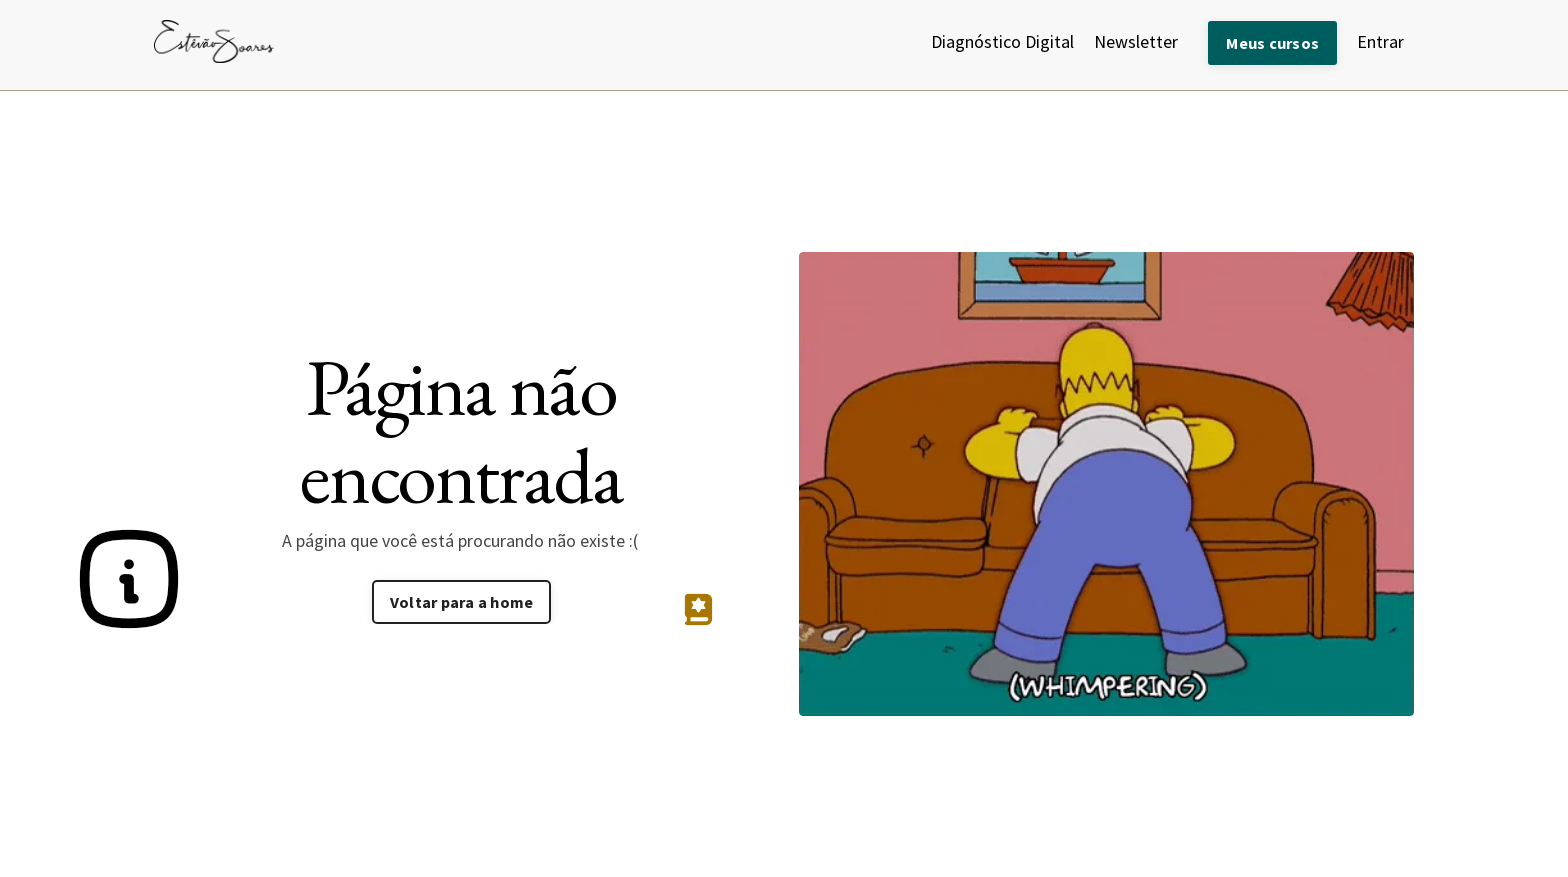 The height and width of the screenshot is (877, 1568). What do you see at coordinates (698, 609) in the screenshot?
I see `access Jewish religious texts or scriptures` at bounding box center [698, 609].